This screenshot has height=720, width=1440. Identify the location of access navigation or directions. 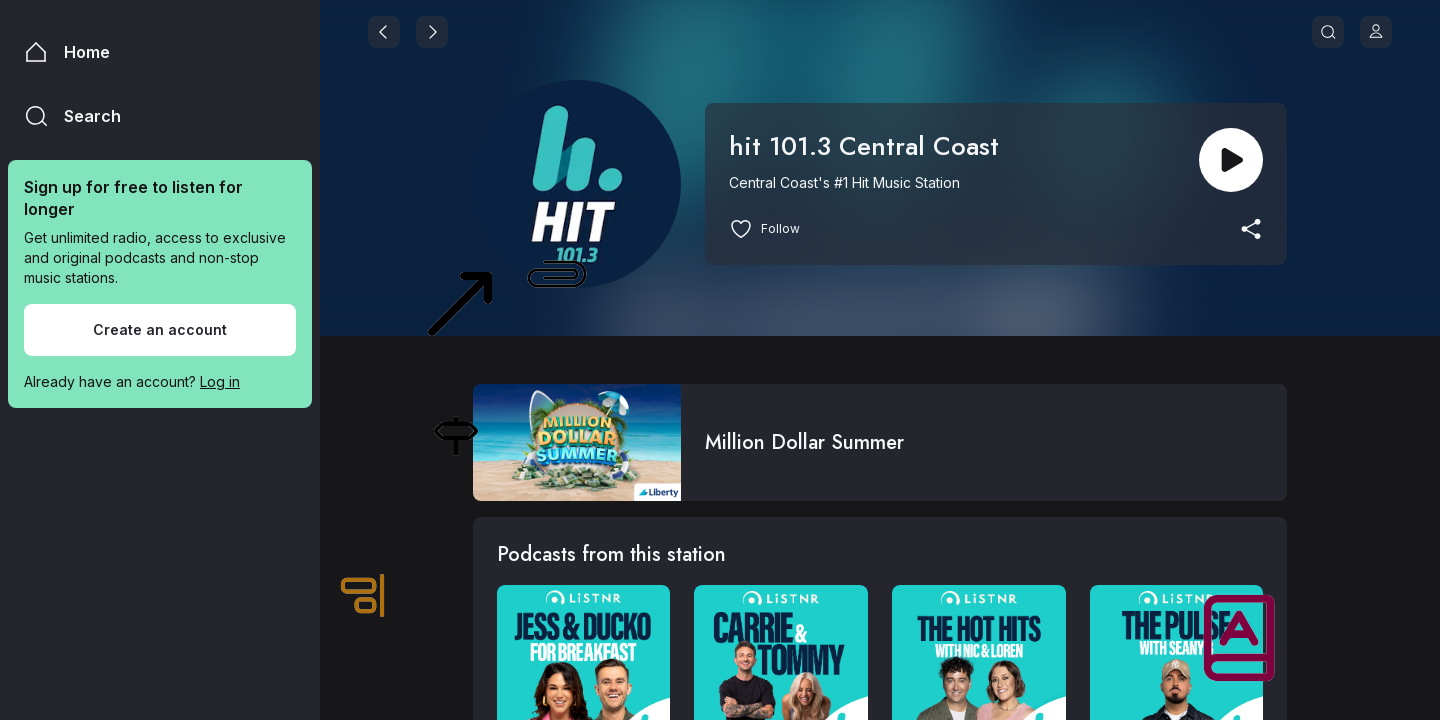
(456, 436).